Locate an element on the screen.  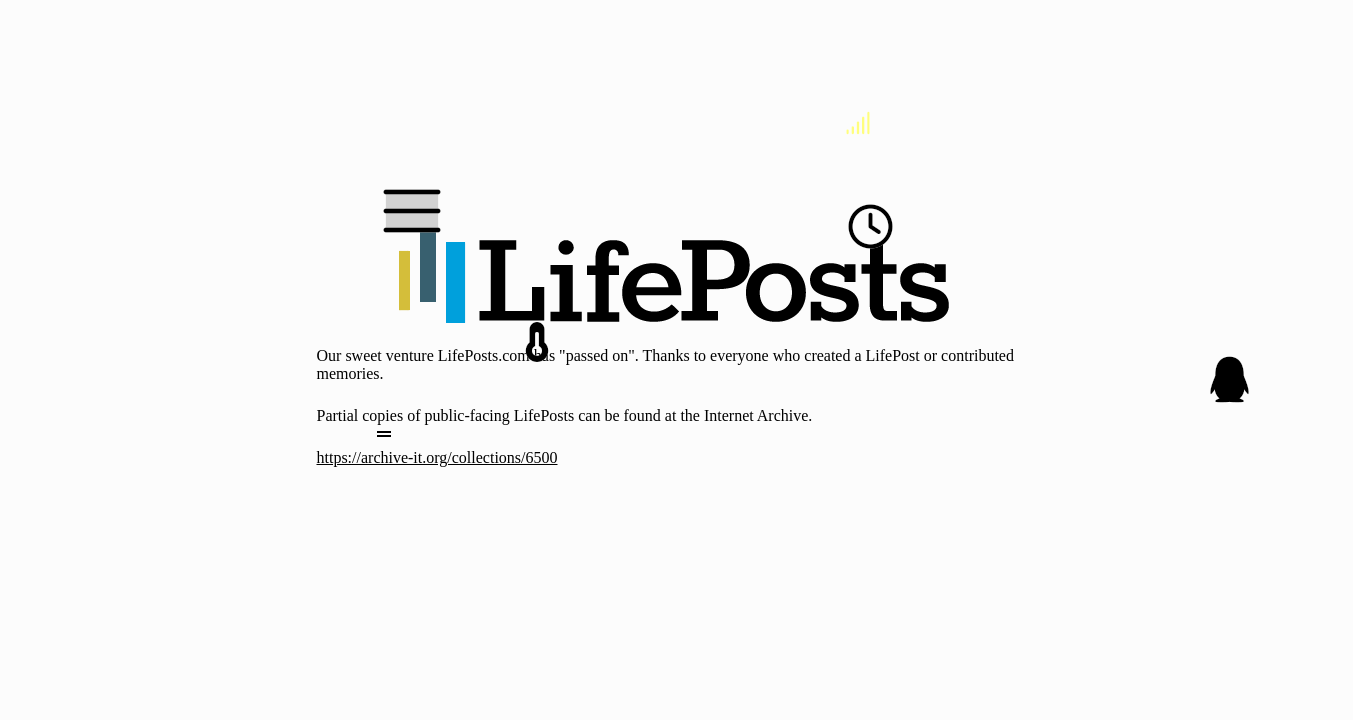
view items in list format is located at coordinates (412, 211).